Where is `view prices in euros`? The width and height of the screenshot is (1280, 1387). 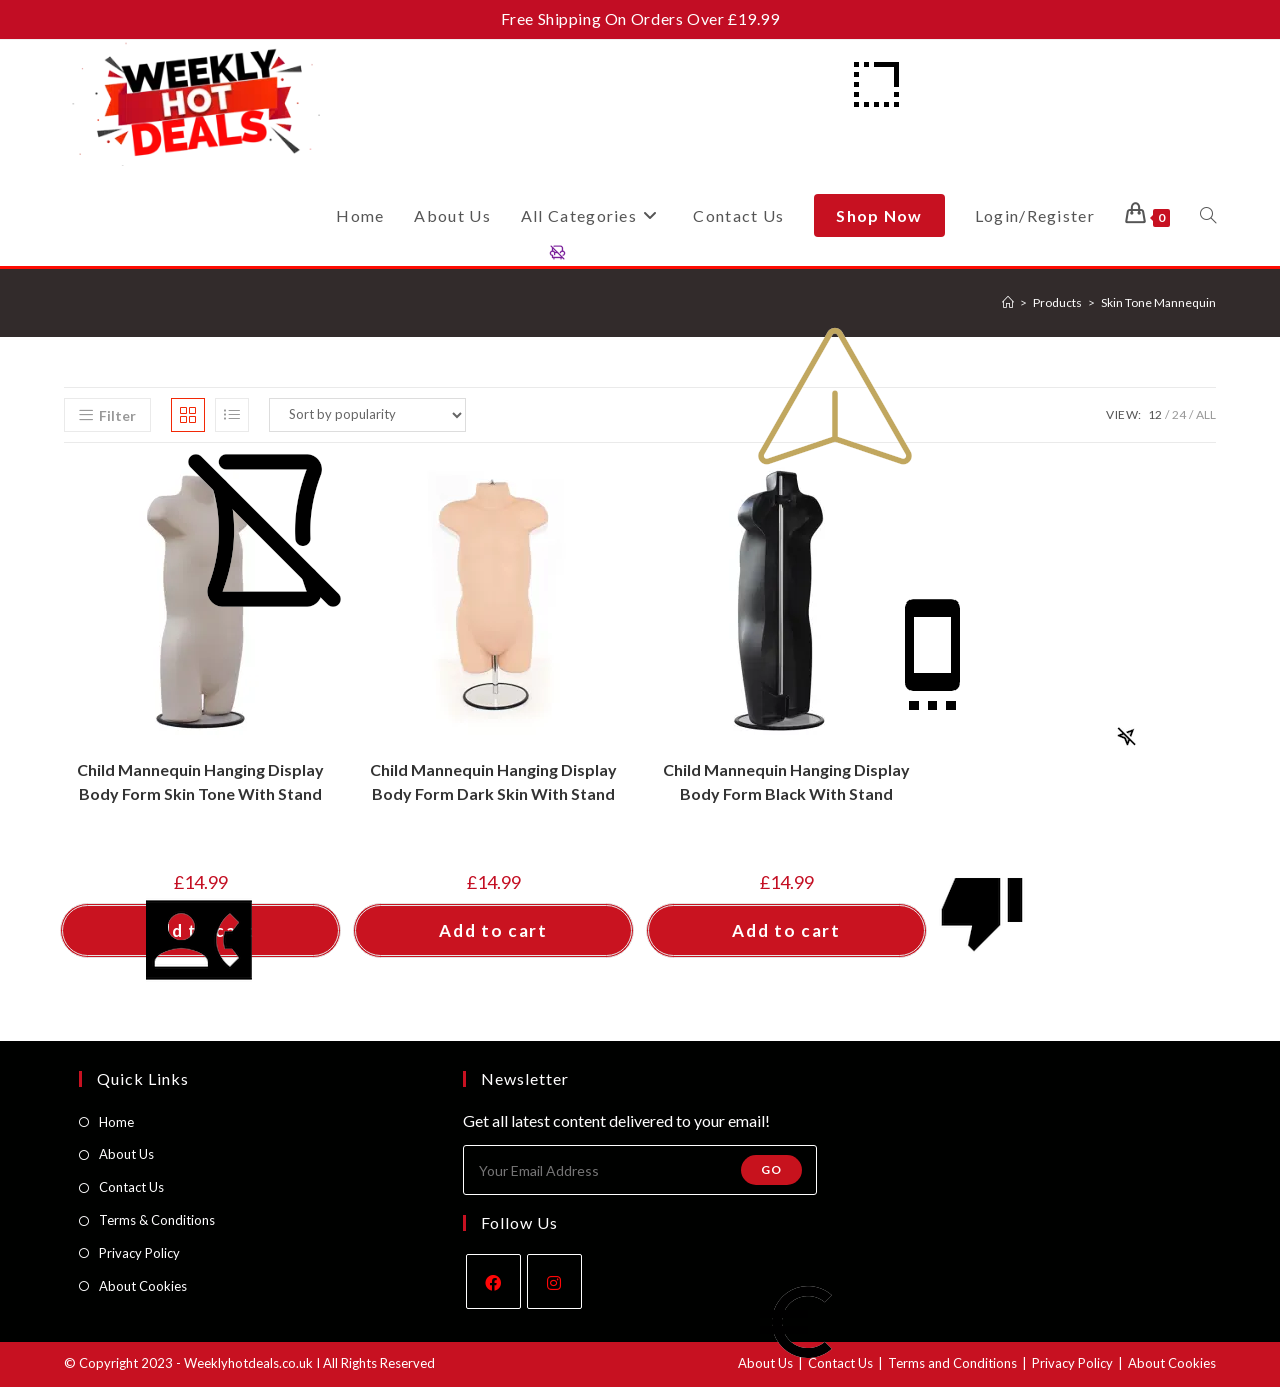 view prices in euros is located at coordinates (796, 1322).